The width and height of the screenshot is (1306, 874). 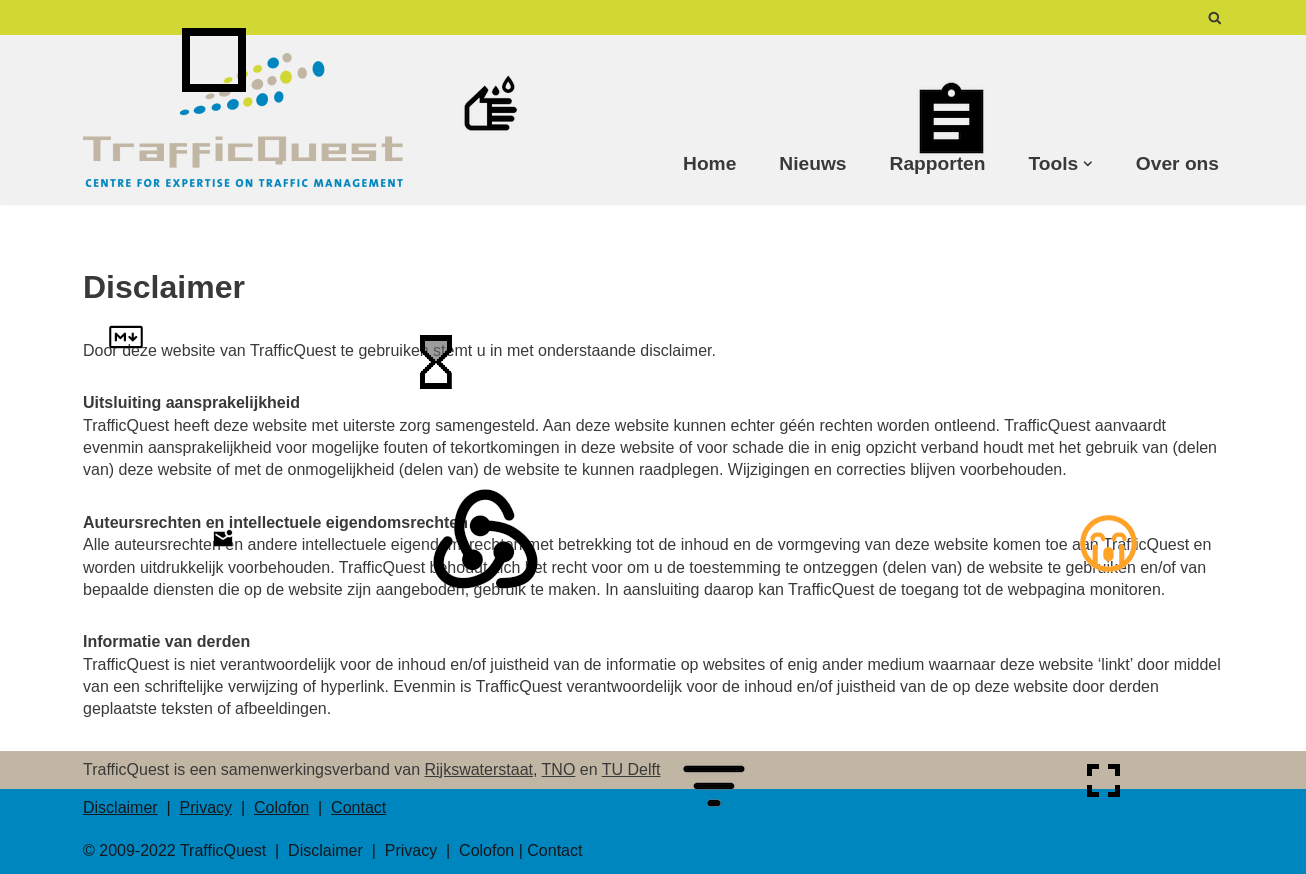 I want to click on format text using markdown, so click(x=126, y=337).